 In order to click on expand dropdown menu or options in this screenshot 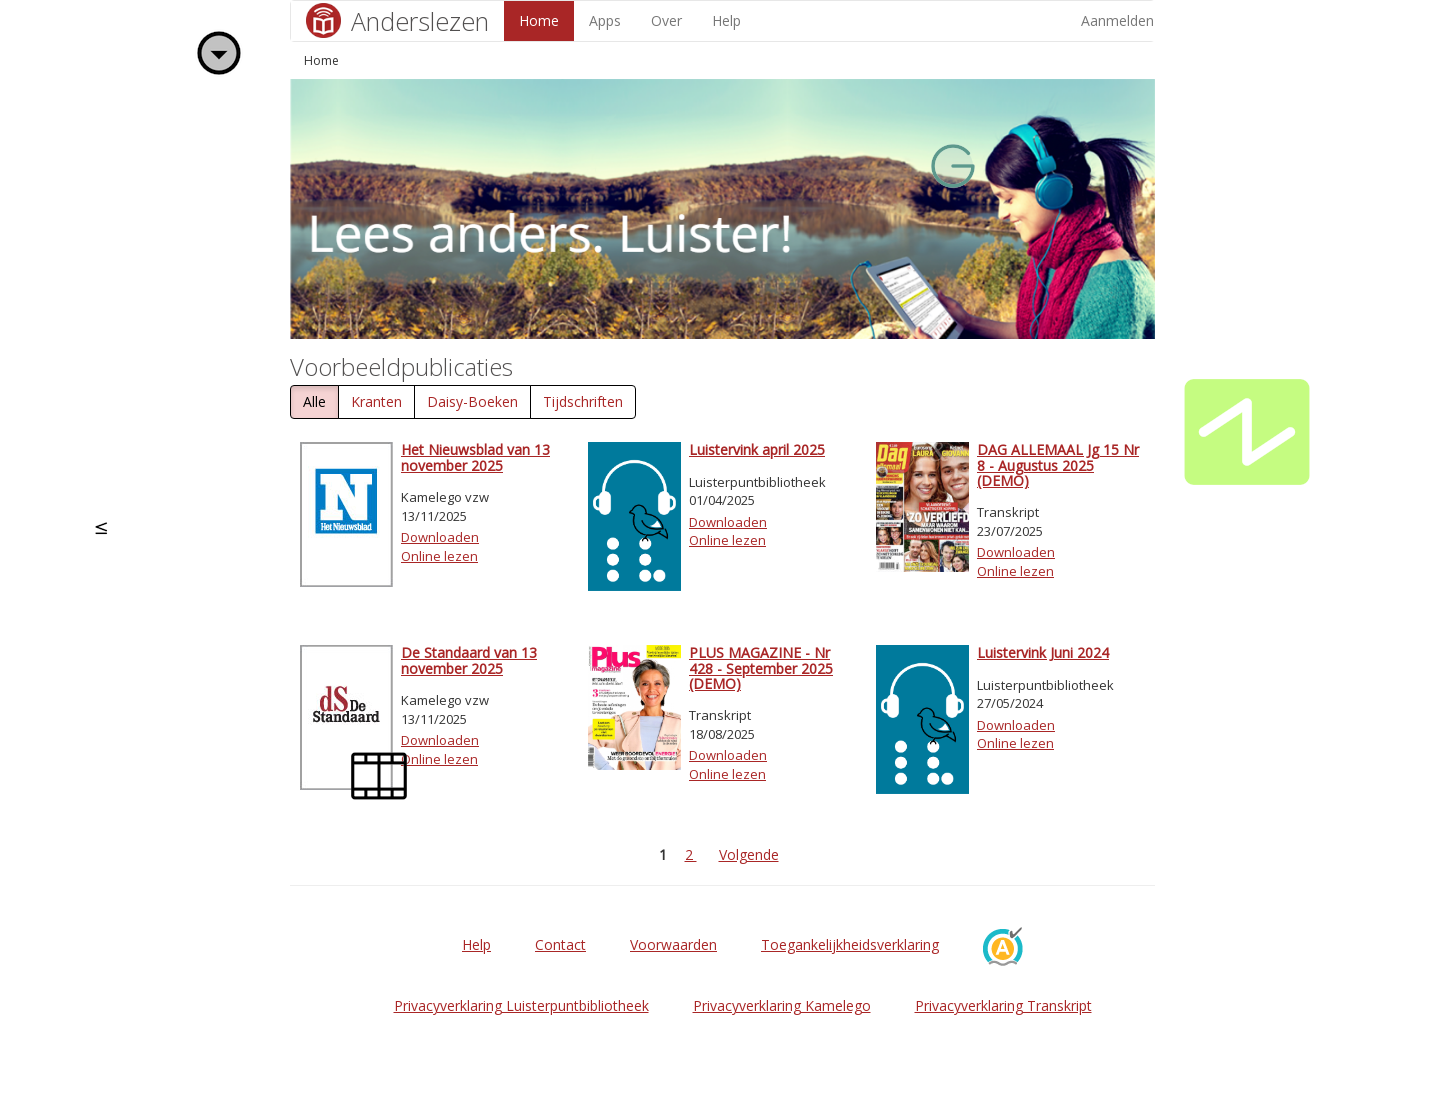, I will do `click(219, 53)`.